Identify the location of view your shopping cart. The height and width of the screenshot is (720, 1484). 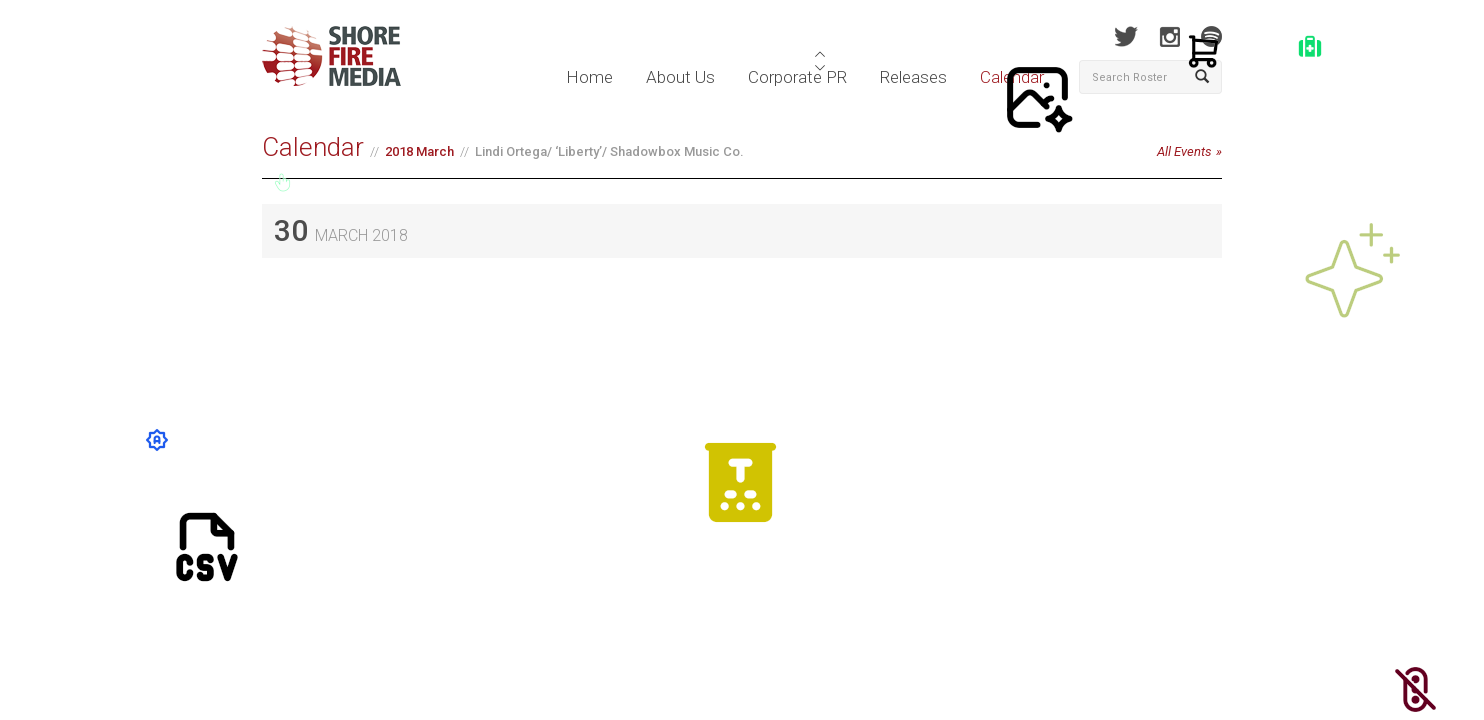
(1203, 51).